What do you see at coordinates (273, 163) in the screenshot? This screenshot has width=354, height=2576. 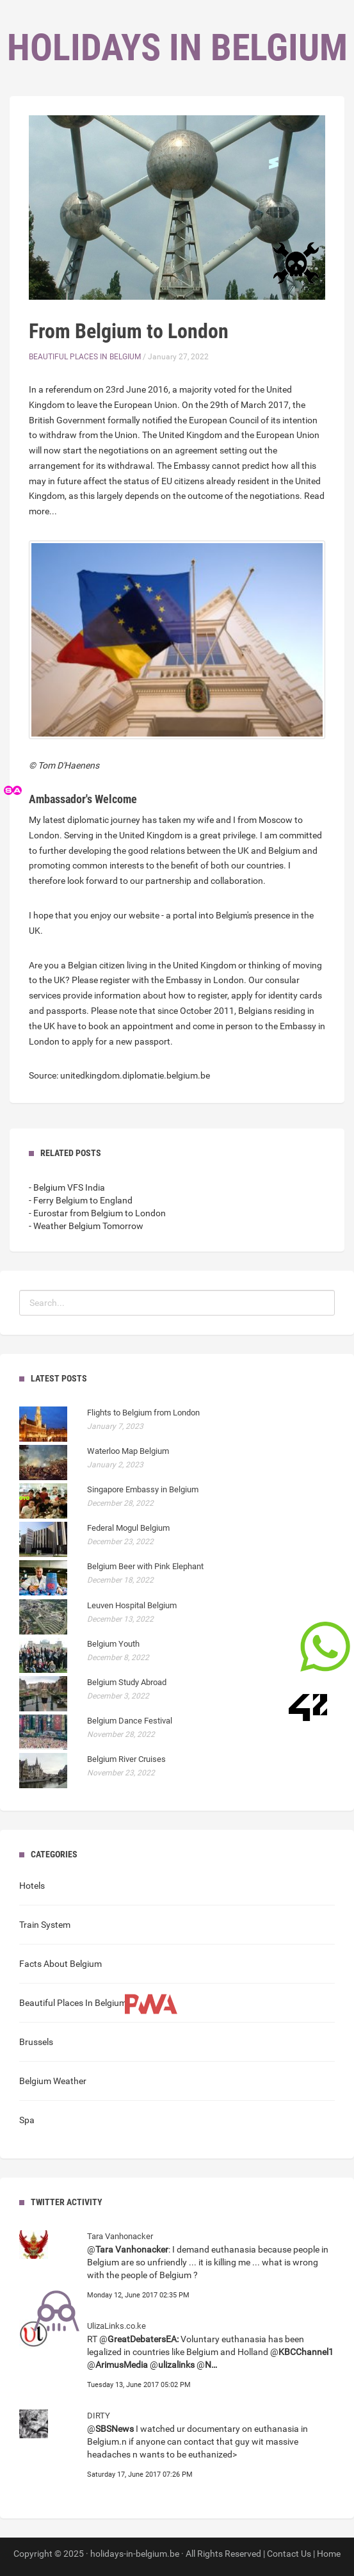 I see `open sublime text editor` at bounding box center [273, 163].